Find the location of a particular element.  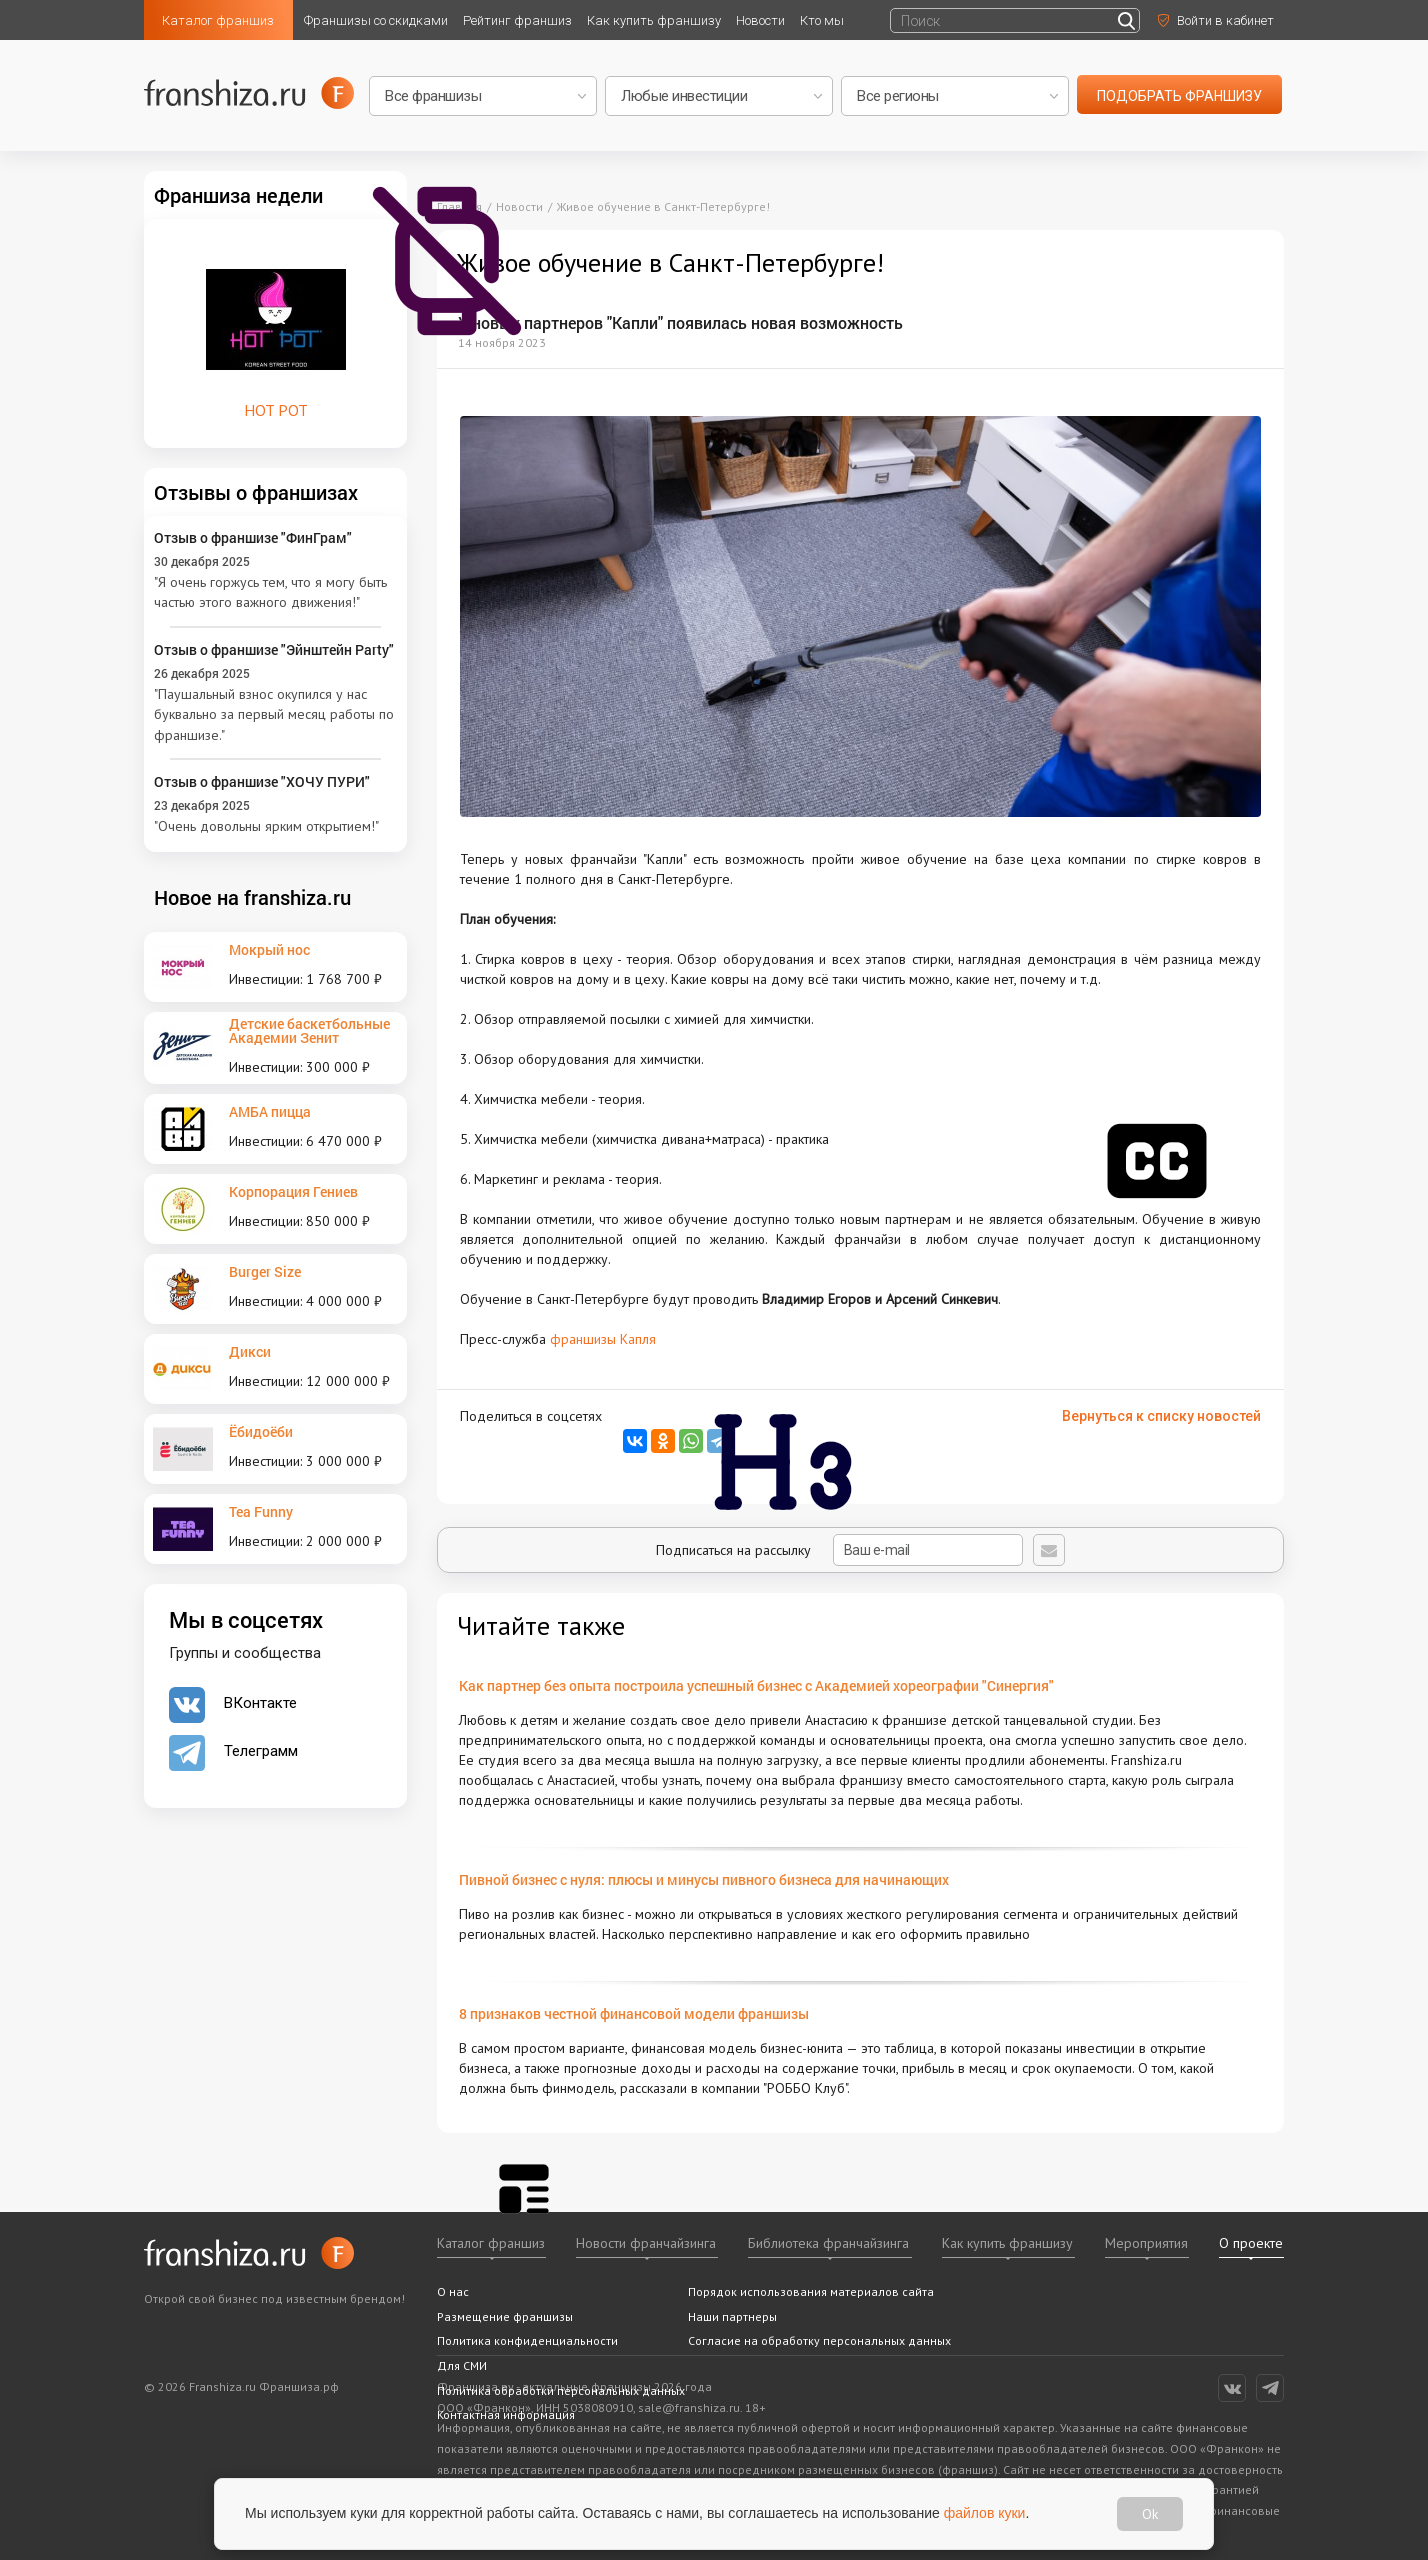

apply heading level 3 text formatting is located at coordinates (783, 1462).